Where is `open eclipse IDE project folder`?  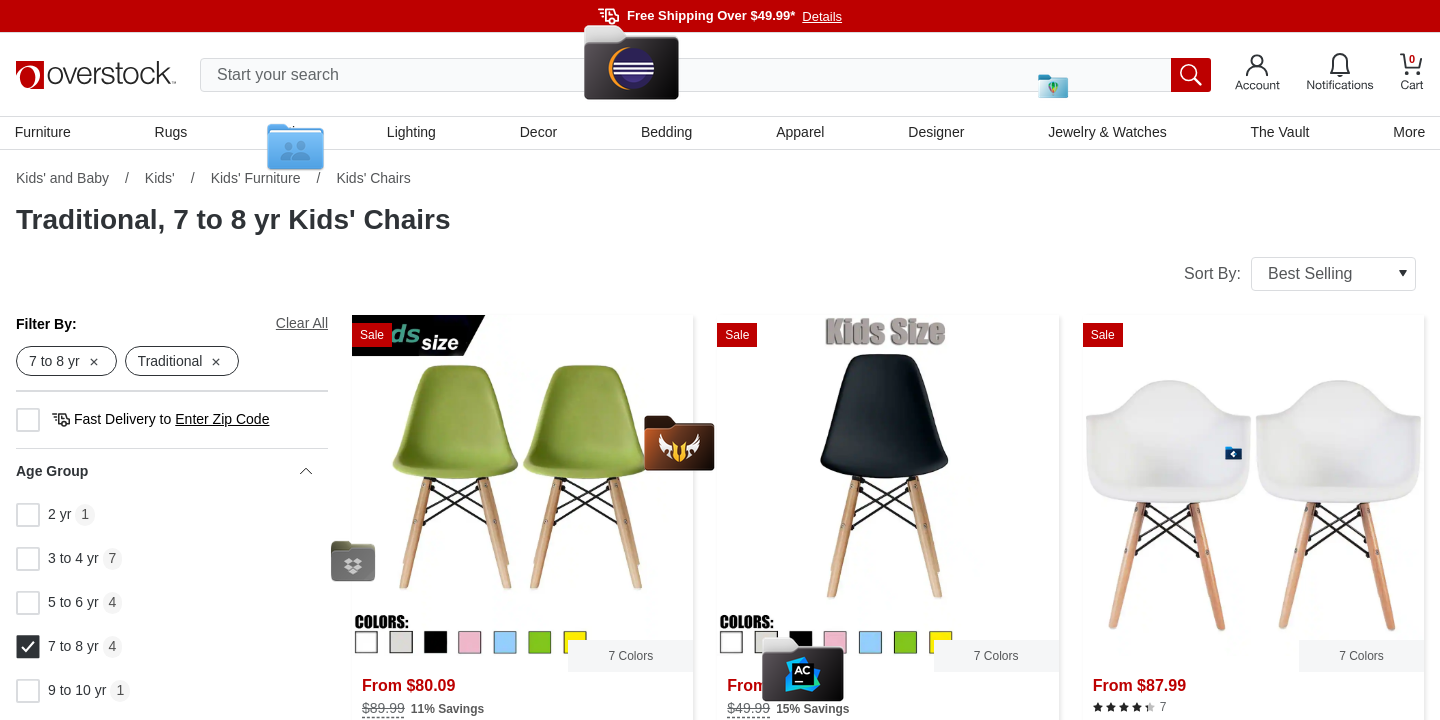 open eclipse IDE project folder is located at coordinates (631, 65).